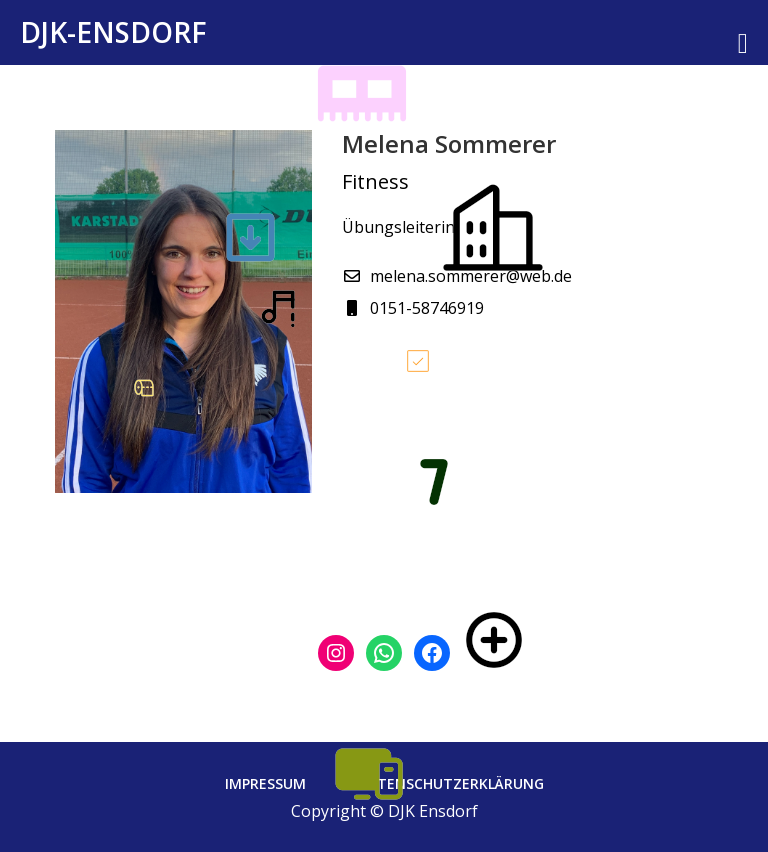  I want to click on mark task as complete, so click(418, 361).